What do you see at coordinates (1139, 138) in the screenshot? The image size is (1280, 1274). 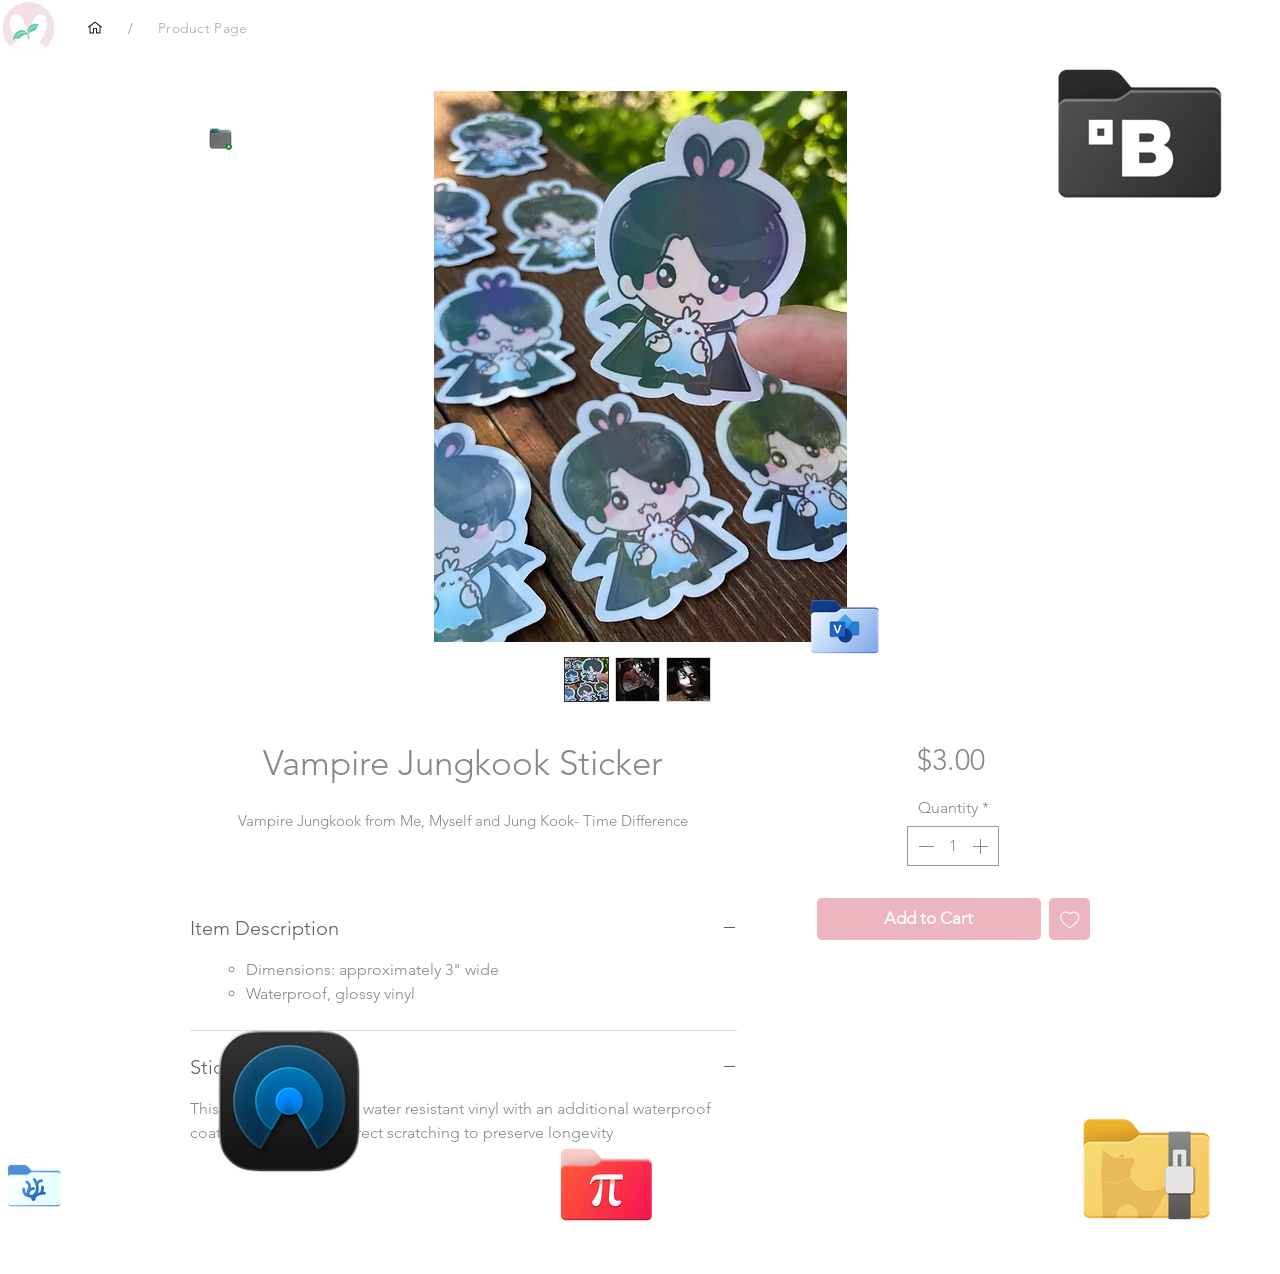 I see `open bethesda.net game files folder` at bounding box center [1139, 138].